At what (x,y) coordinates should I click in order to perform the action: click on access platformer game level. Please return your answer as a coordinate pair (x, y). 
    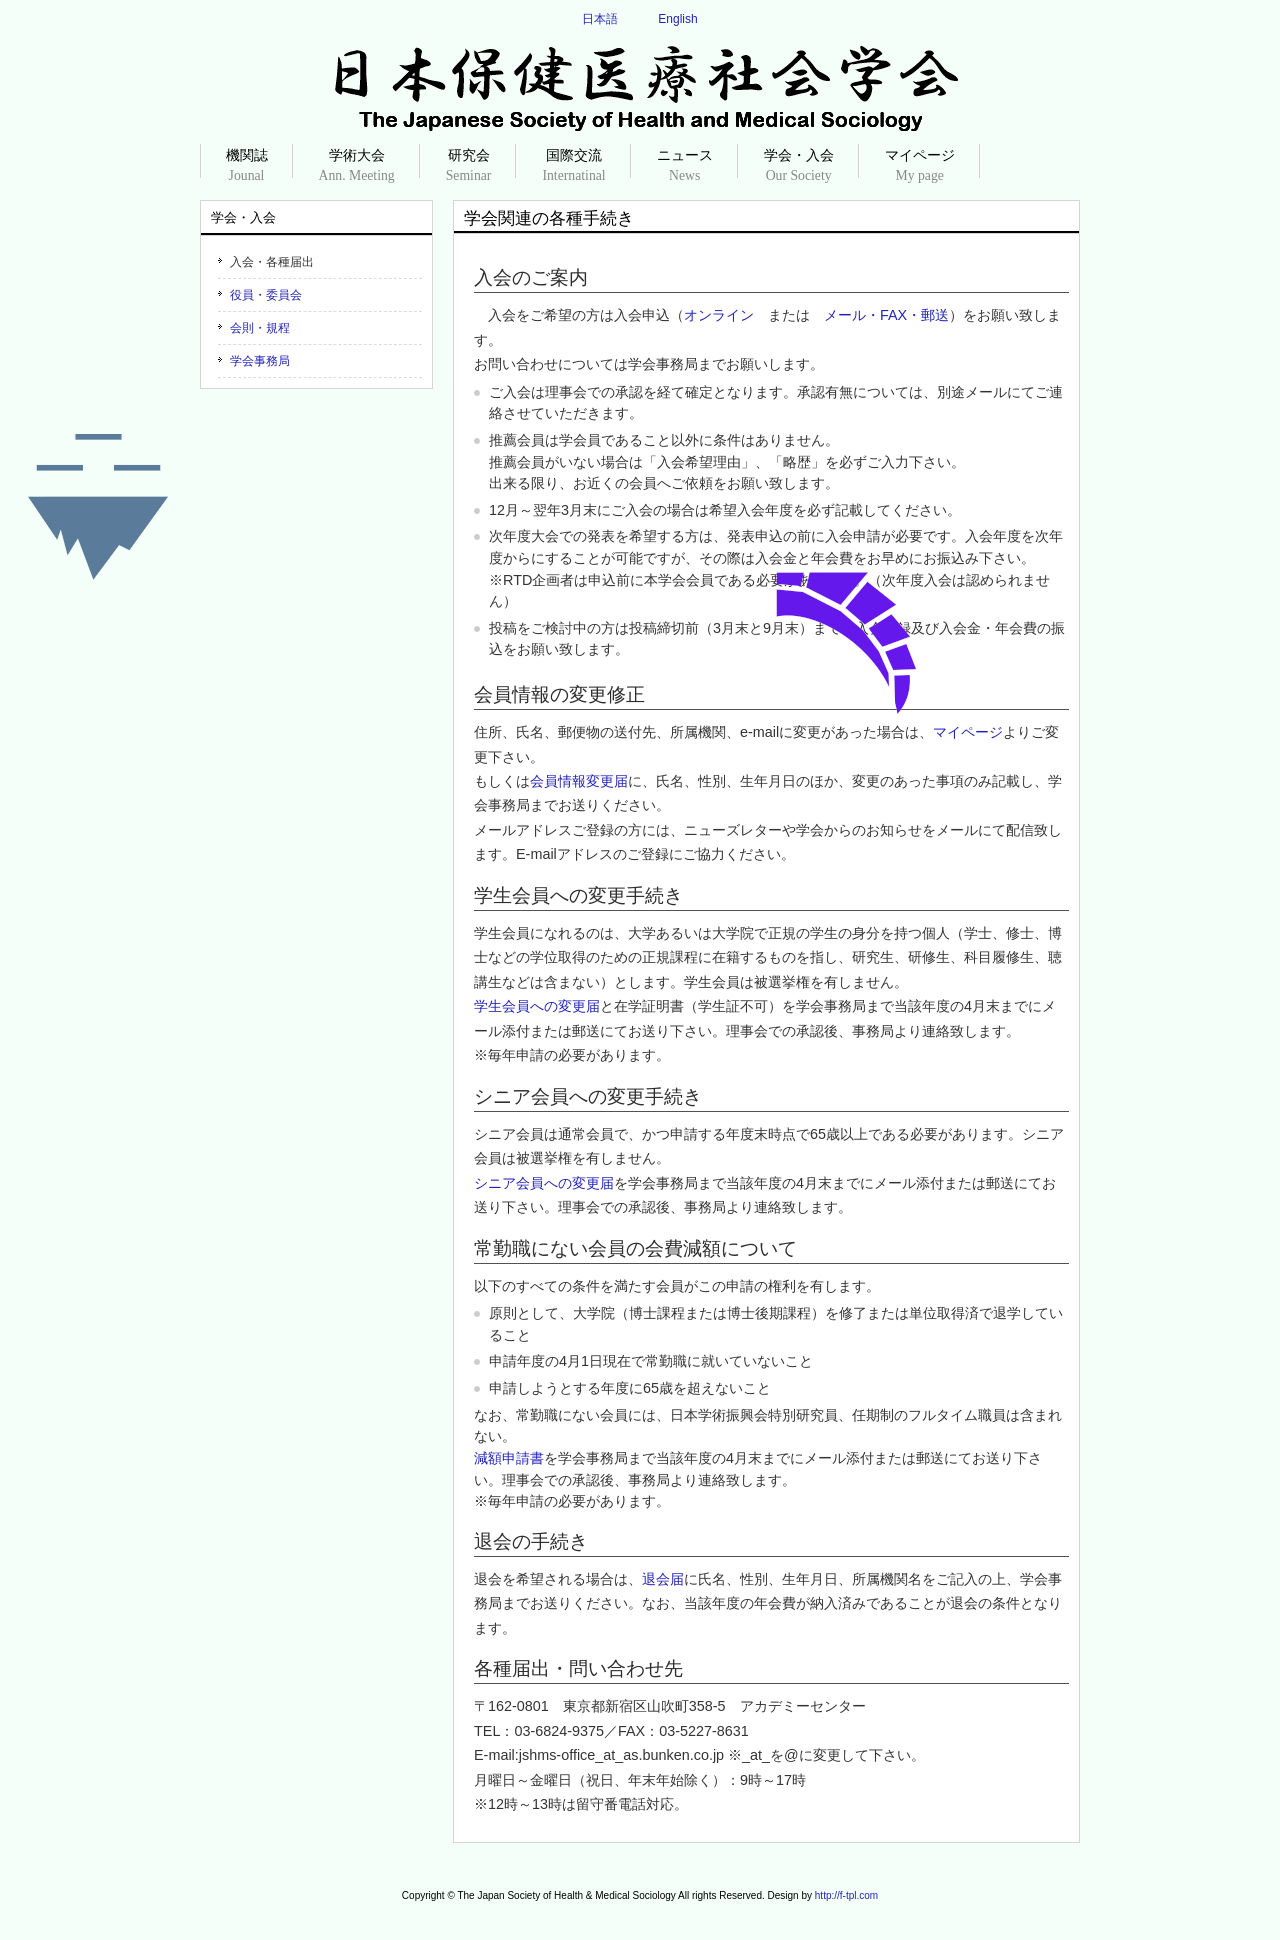
    Looking at the image, I should click on (98, 502).